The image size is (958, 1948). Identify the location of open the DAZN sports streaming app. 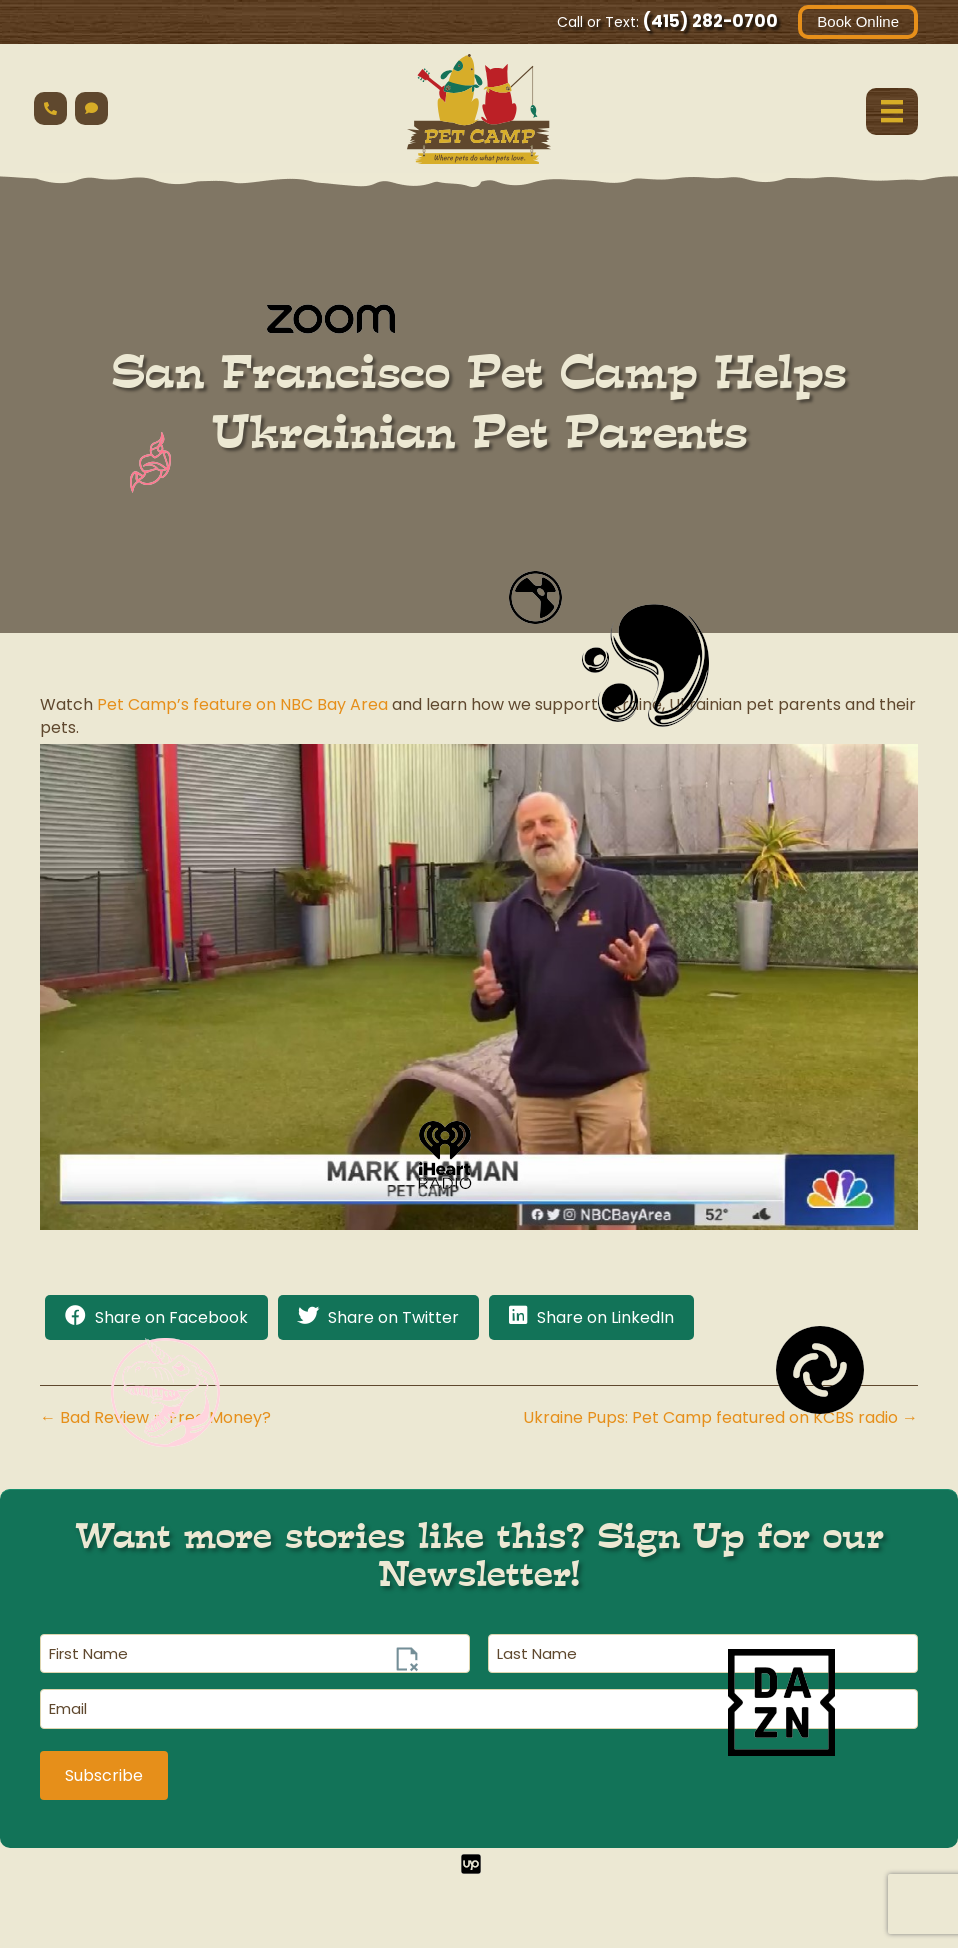
(781, 1702).